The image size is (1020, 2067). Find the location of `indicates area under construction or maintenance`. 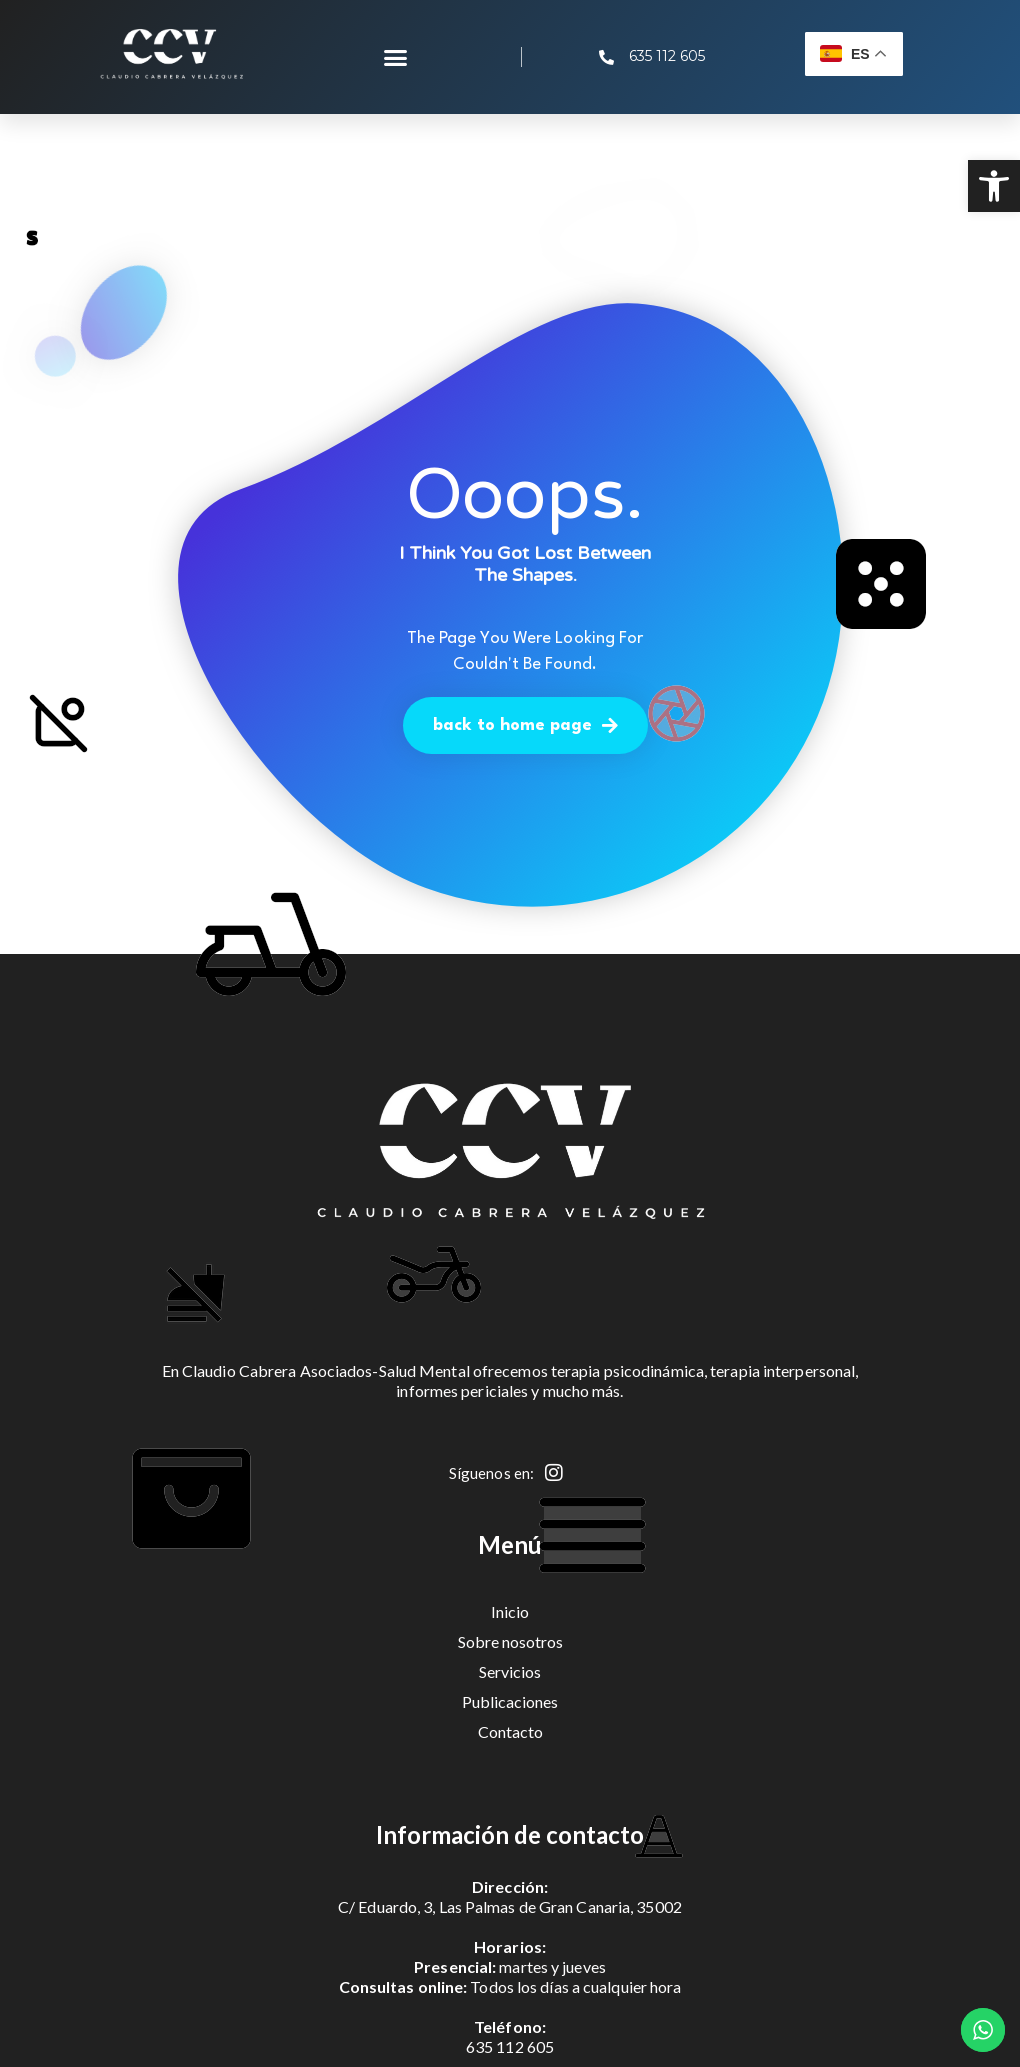

indicates area under construction or maintenance is located at coordinates (659, 1837).